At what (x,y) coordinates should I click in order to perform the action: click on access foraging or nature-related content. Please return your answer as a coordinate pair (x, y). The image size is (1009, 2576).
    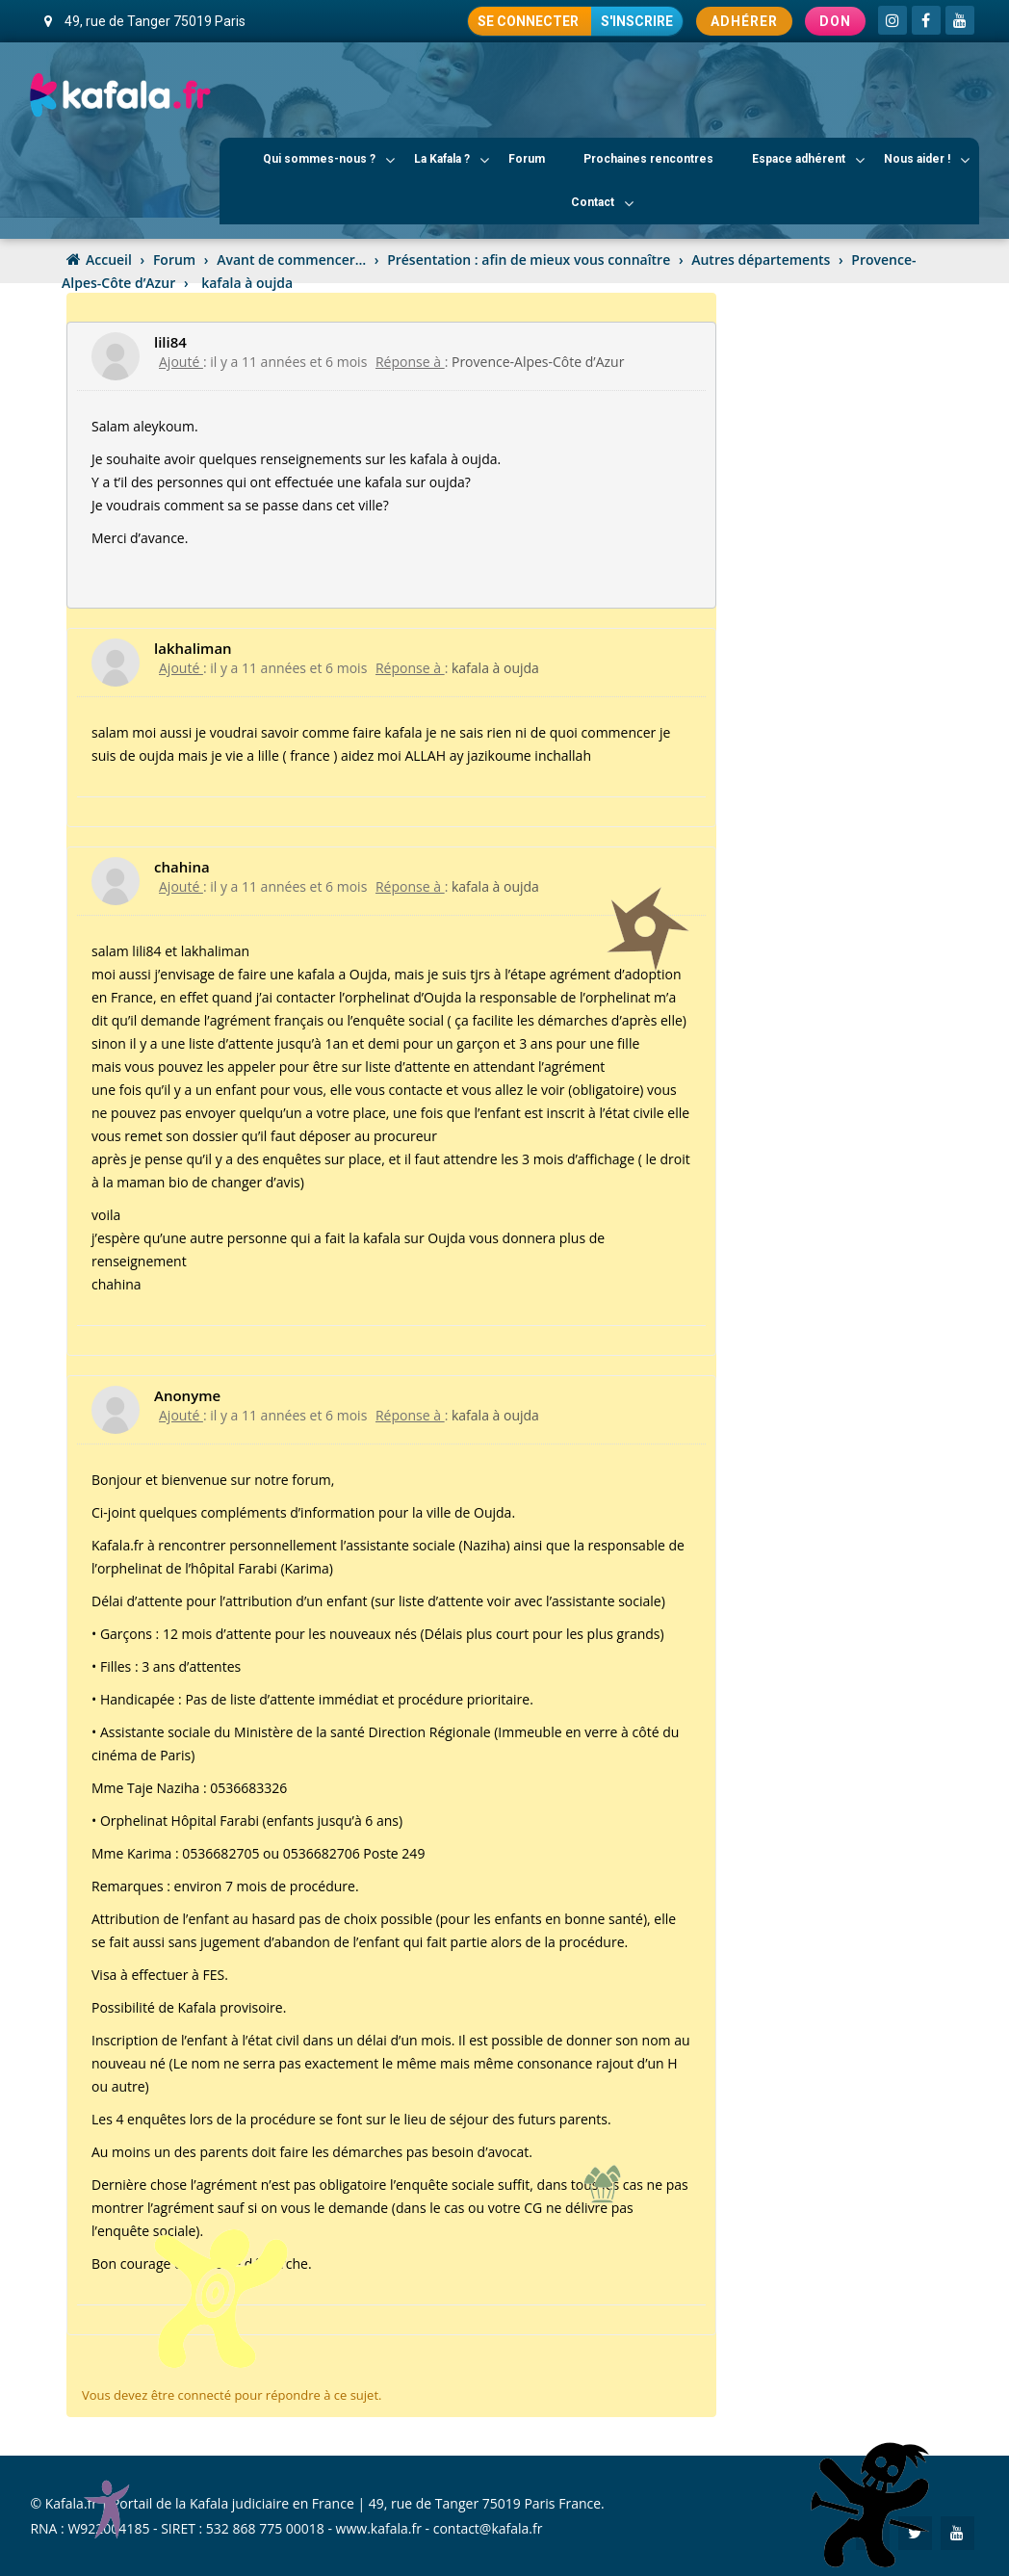
    Looking at the image, I should click on (602, 2183).